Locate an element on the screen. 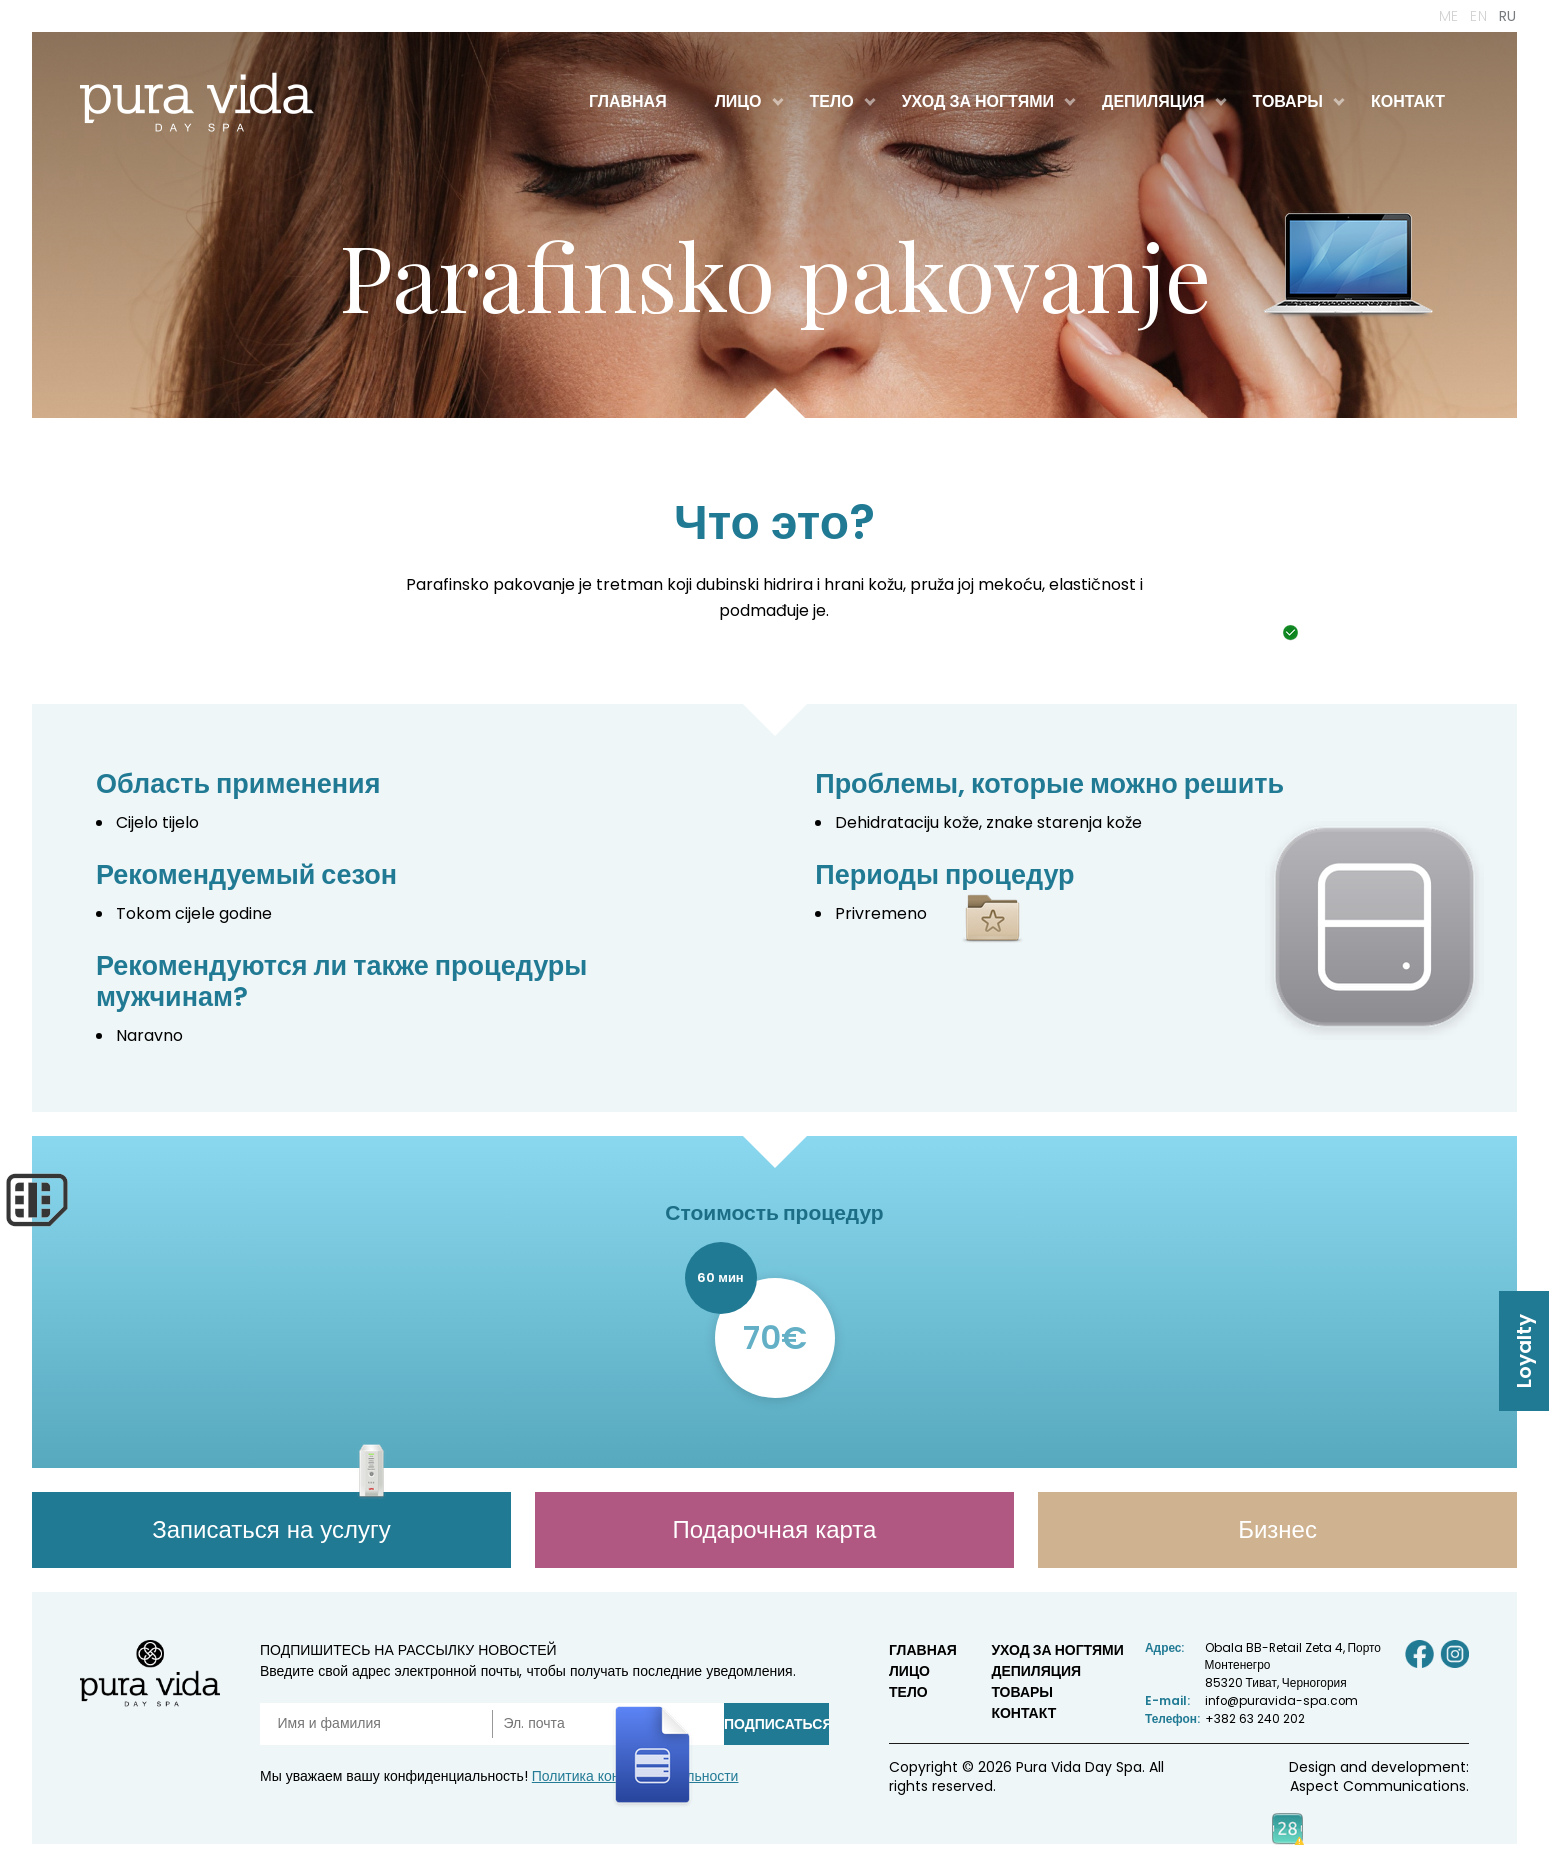  indicates dropbox file is fully synced is located at coordinates (1290, 632).